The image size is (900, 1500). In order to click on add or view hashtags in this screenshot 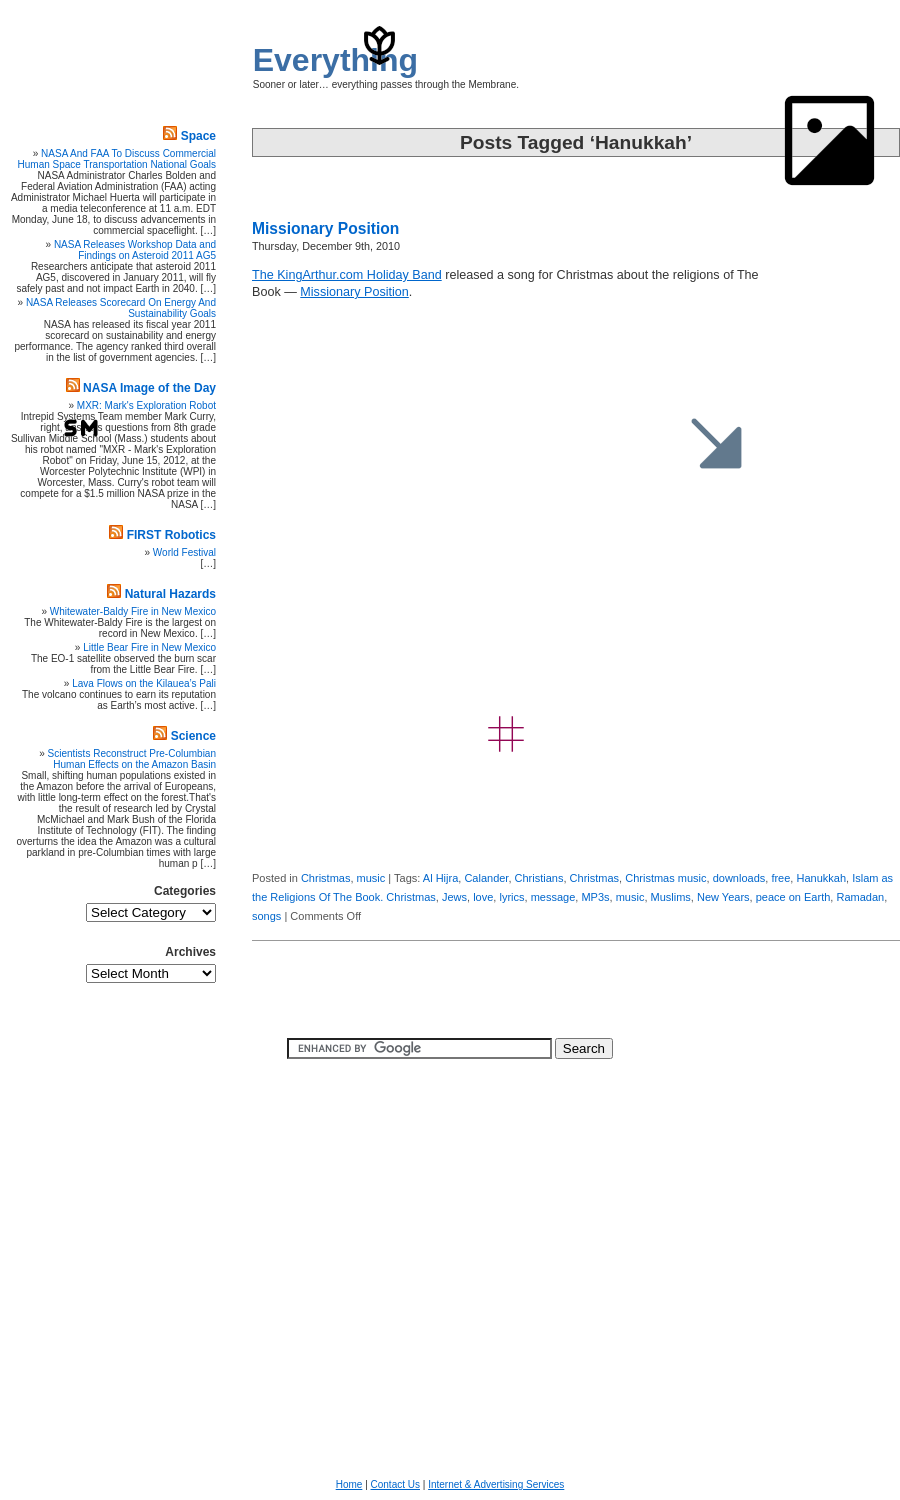, I will do `click(506, 734)`.